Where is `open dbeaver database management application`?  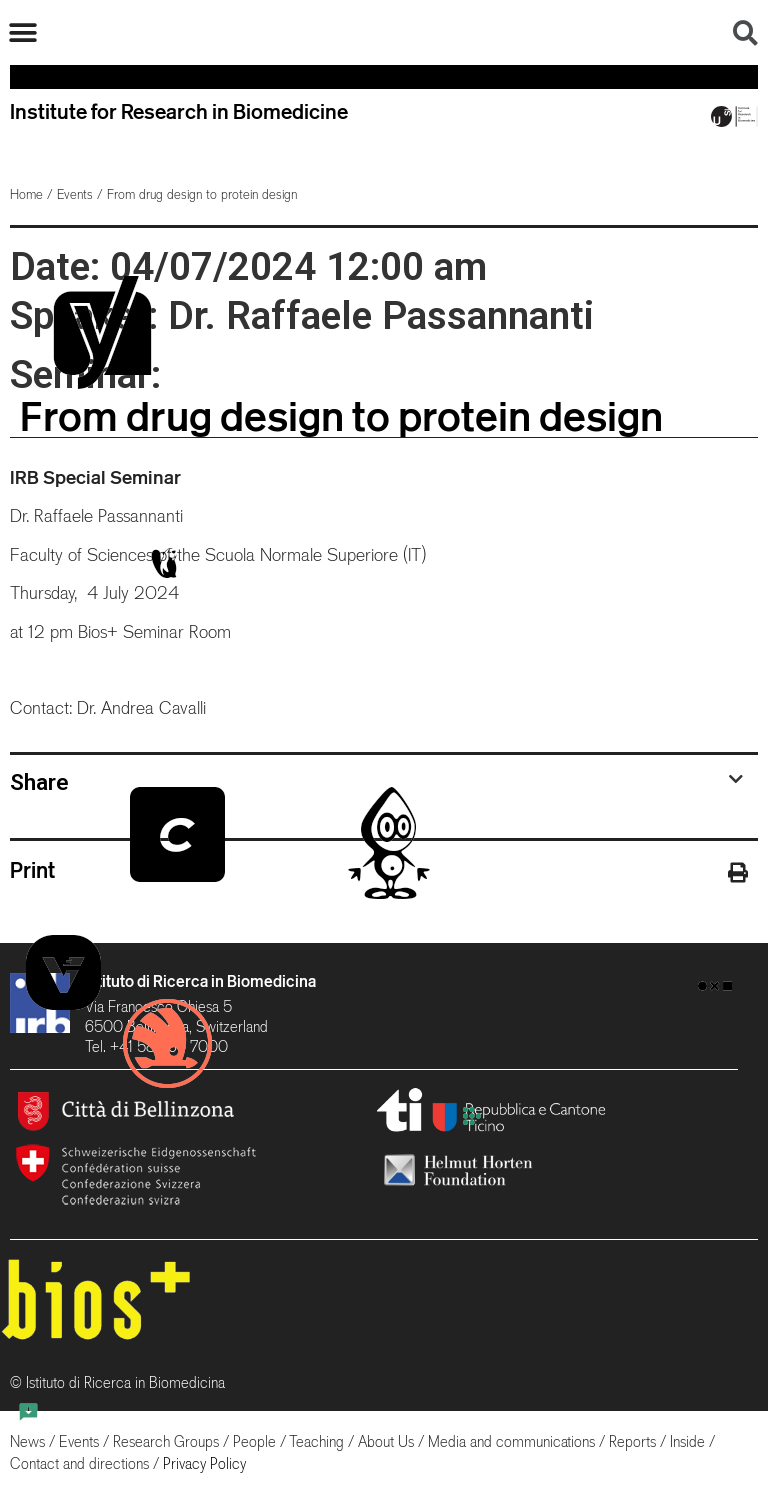
open dbeaver database management application is located at coordinates (164, 563).